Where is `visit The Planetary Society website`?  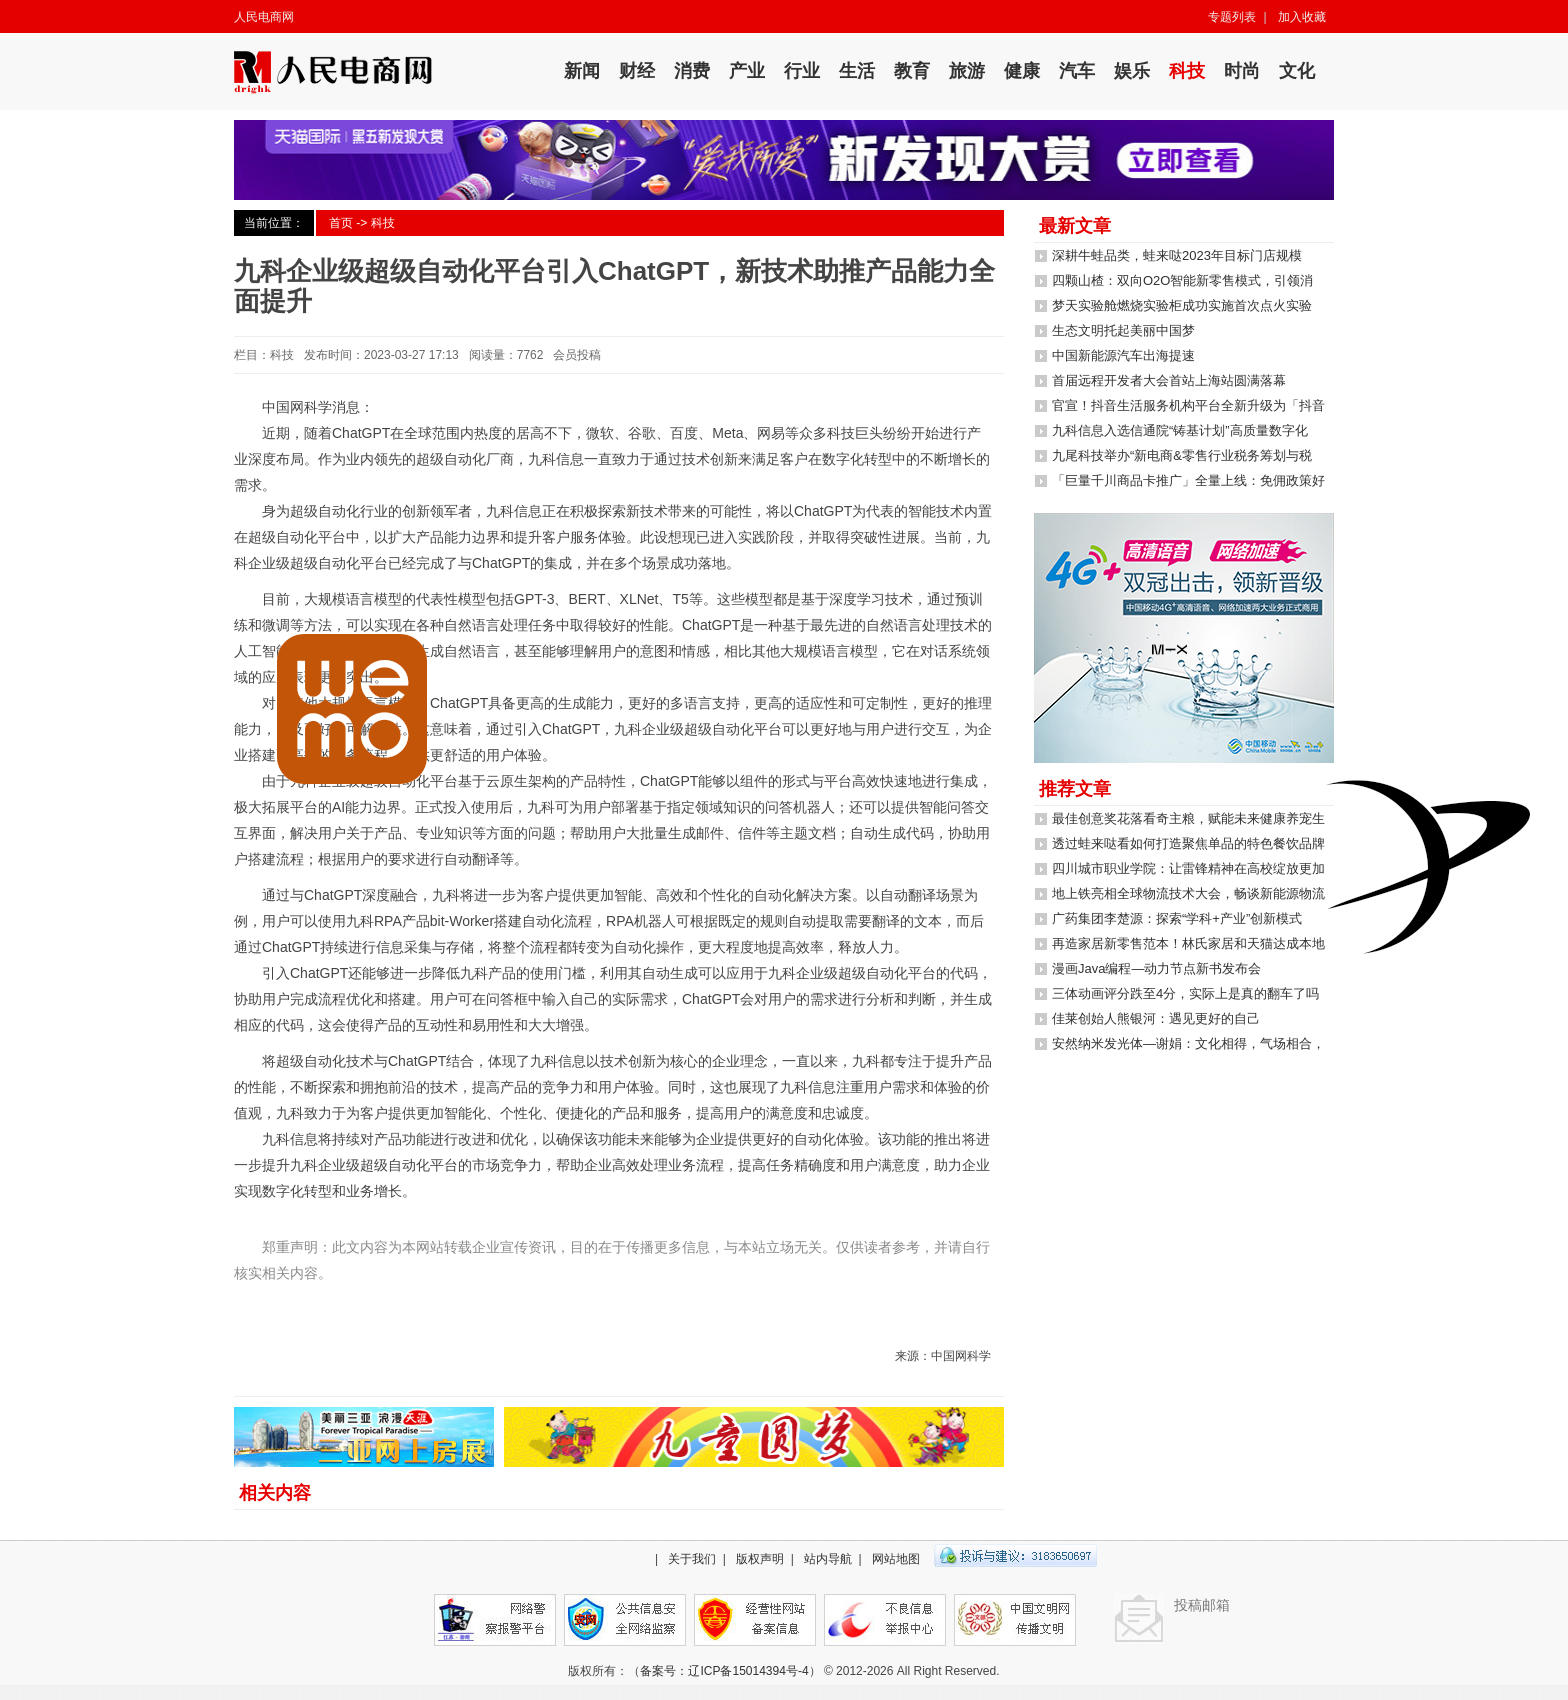
visit The Planetary Society website is located at coordinates (1428, 867).